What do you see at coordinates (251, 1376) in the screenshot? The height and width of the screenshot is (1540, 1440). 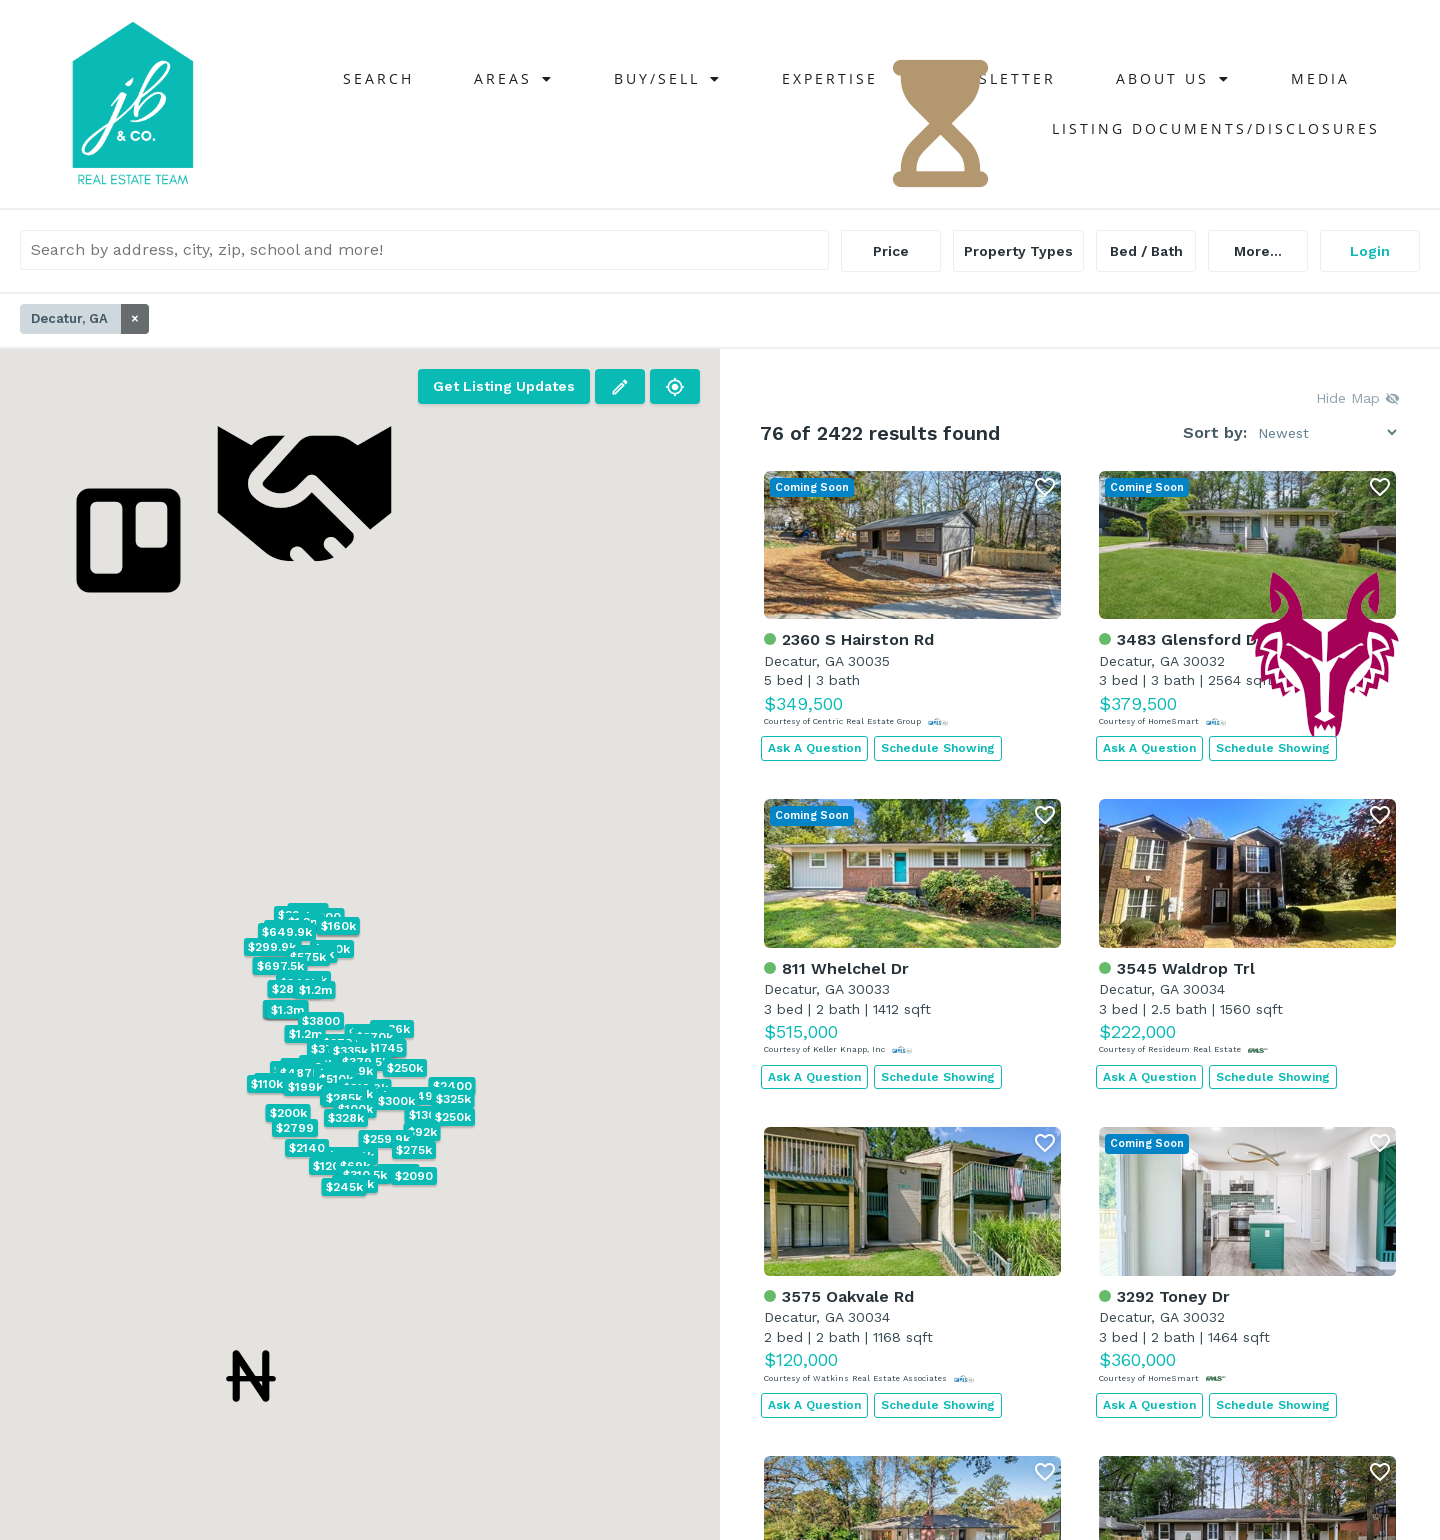 I see `indicates Nigerian naira currency` at bounding box center [251, 1376].